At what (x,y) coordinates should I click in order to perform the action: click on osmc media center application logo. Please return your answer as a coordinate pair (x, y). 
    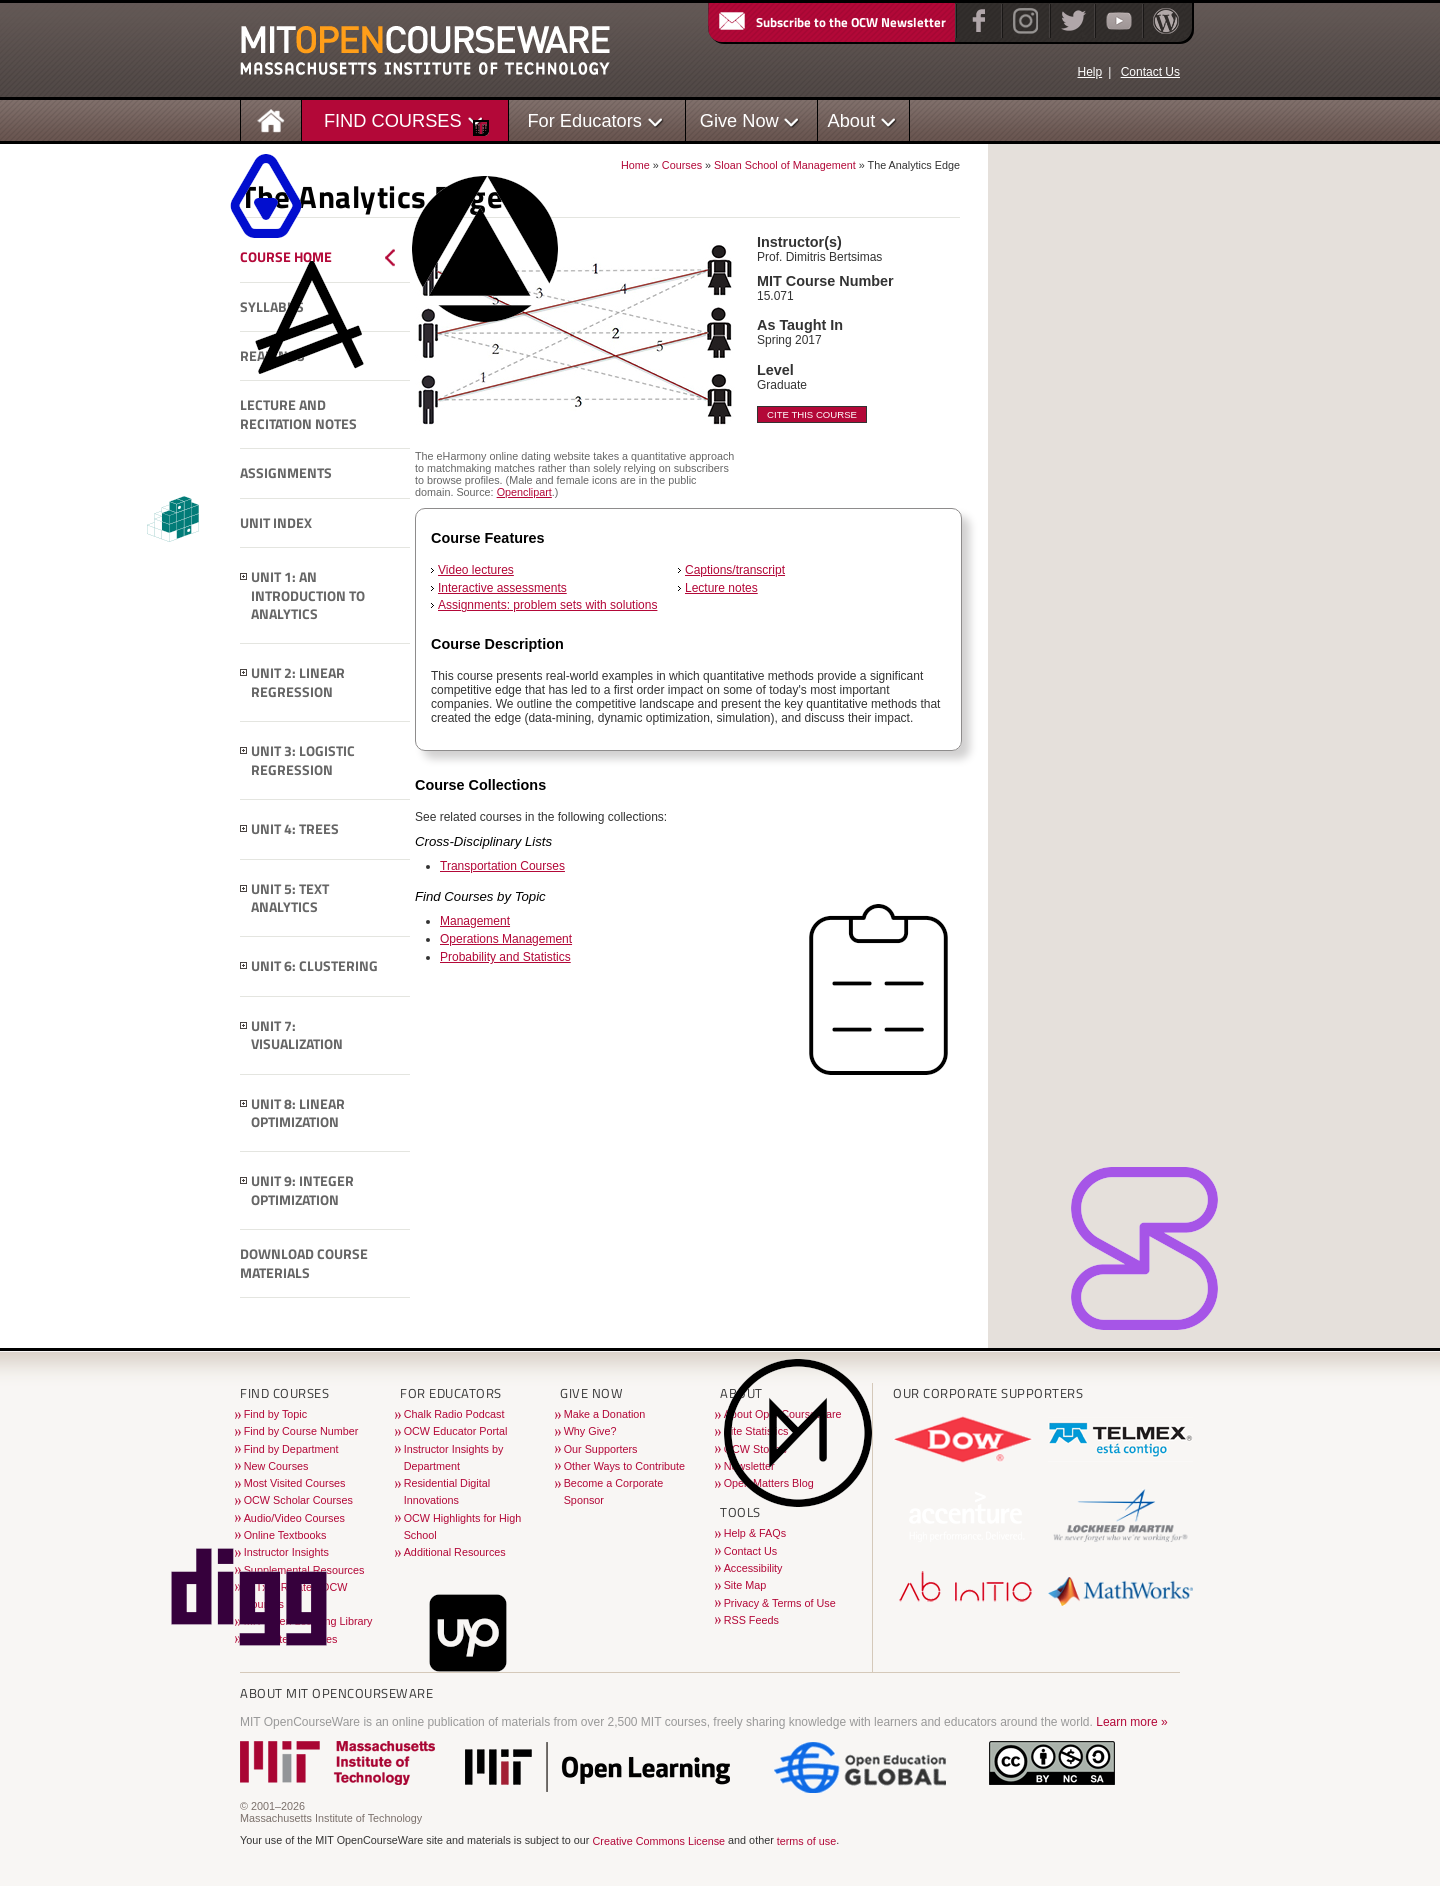
    Looking at the image, I should click on (798, 1433).